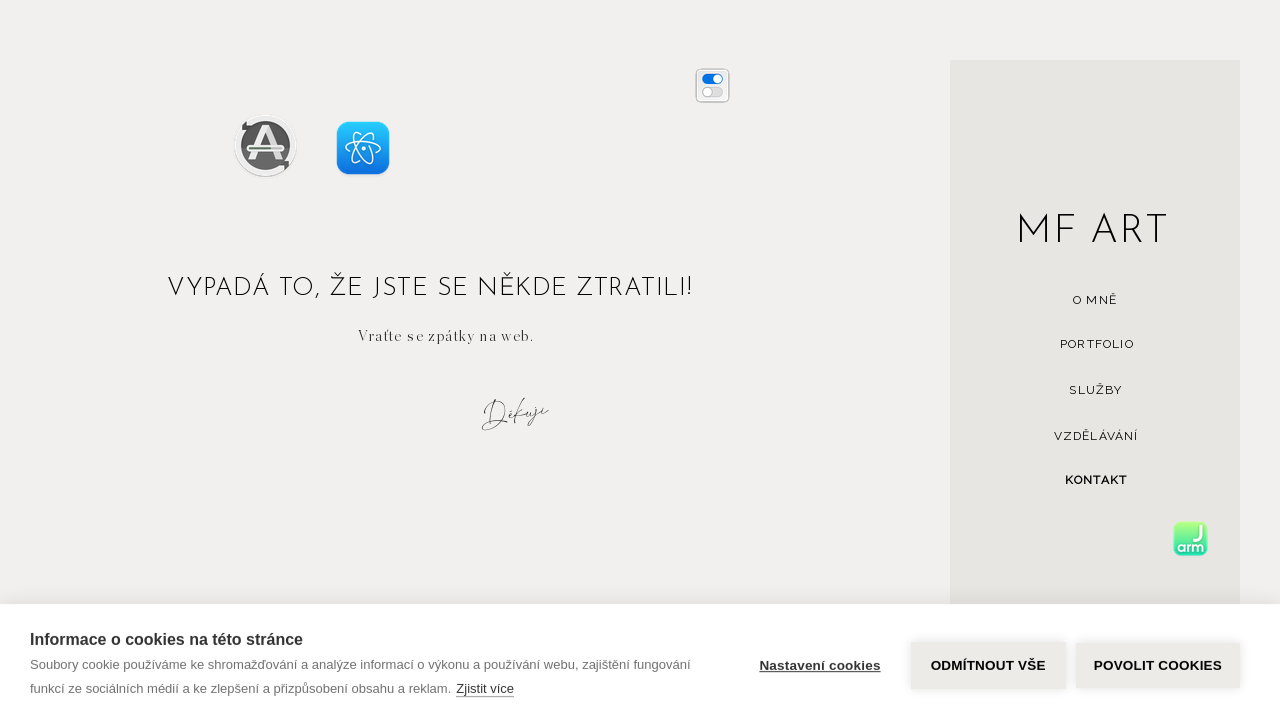 This screenshot has height=720, width=1280. Describe the element at coordinates (712, 85) in the screenshot. I see `open unity tweak tool settings` at that location.